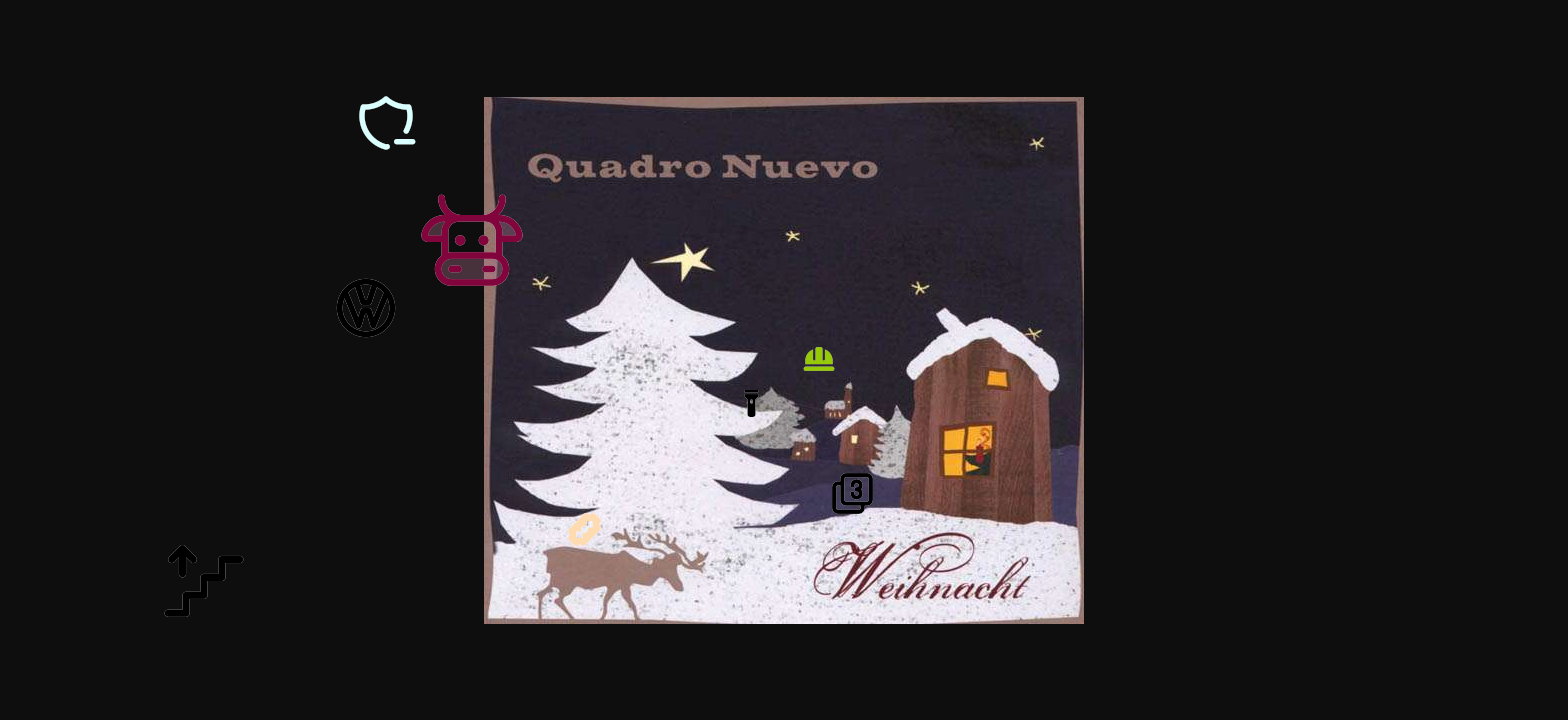 Image resolution: width=1568 pixels, height=720 pixels. I want to click on volkswagen brand or vehicle identification, so click(366, 308).